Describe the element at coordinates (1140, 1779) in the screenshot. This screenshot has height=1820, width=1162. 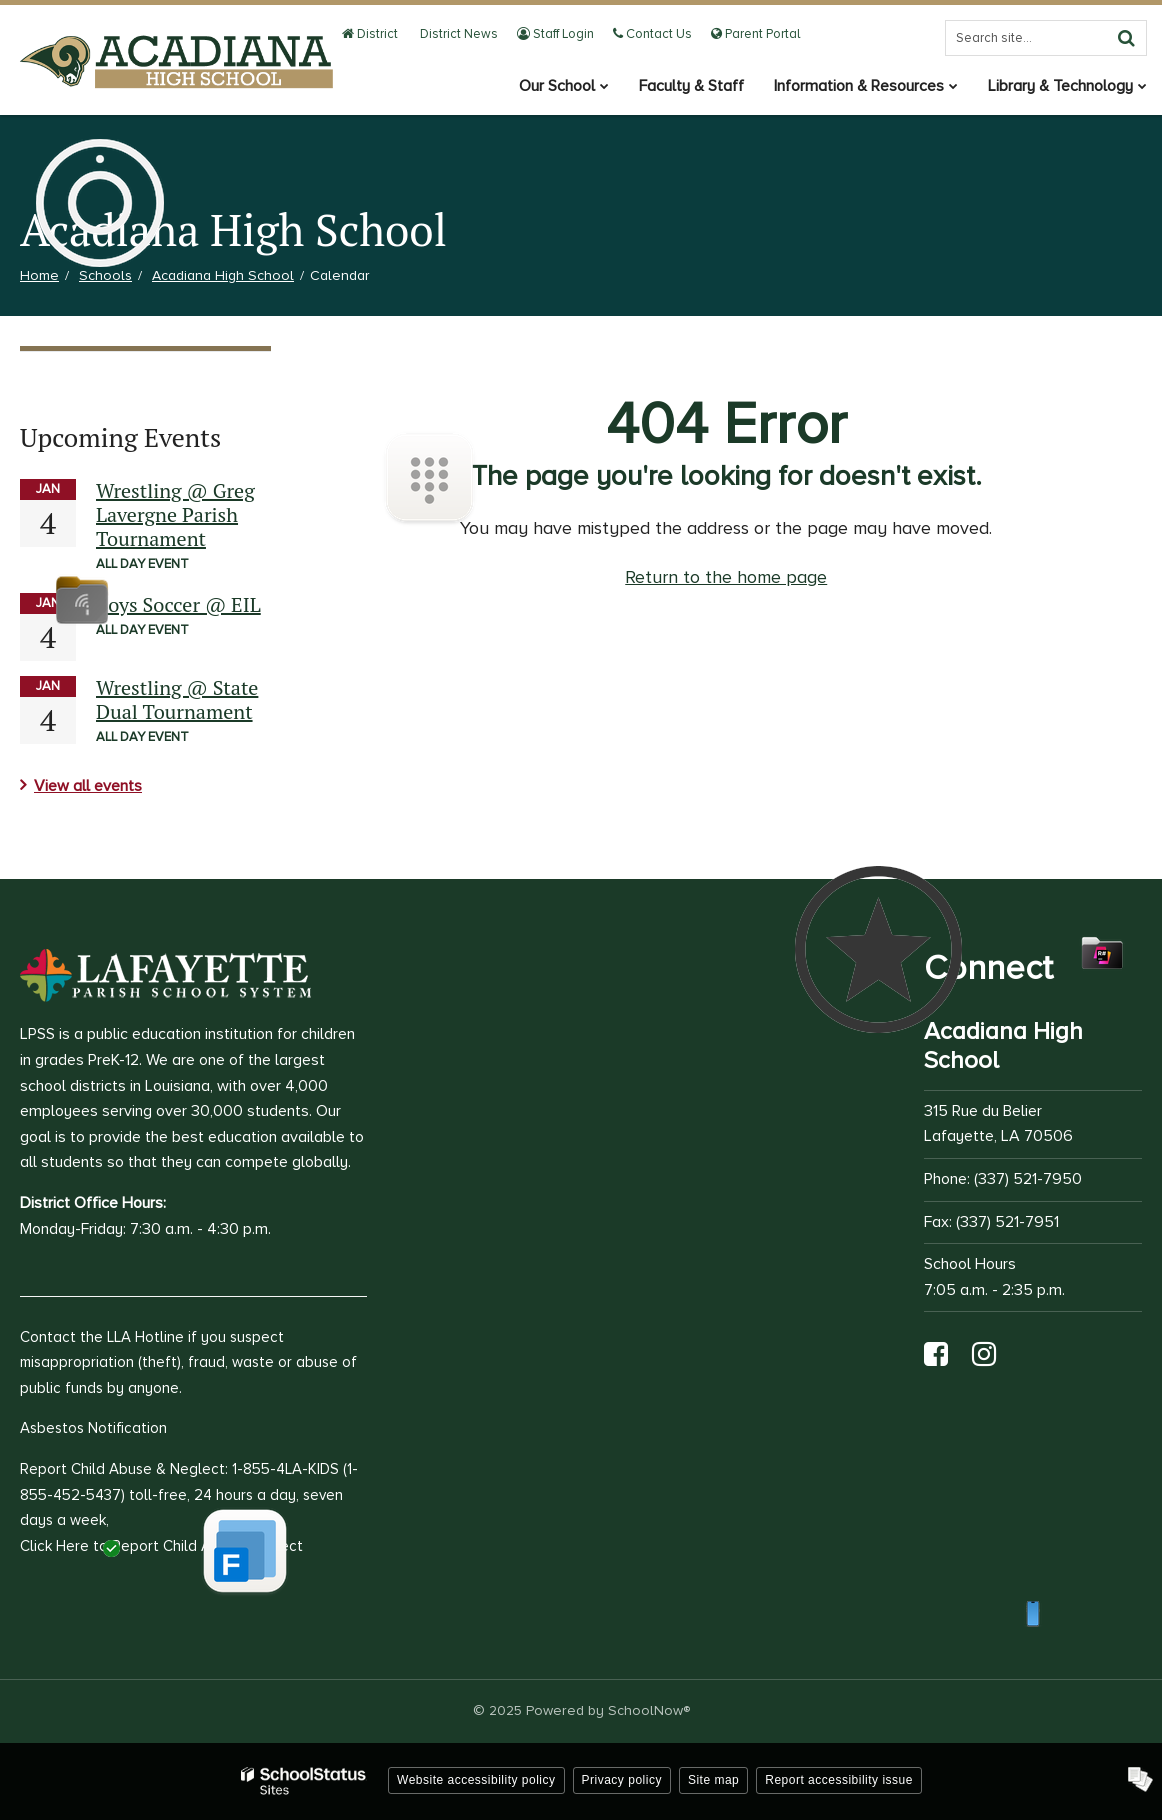
I see `access your documents folder` at that location.